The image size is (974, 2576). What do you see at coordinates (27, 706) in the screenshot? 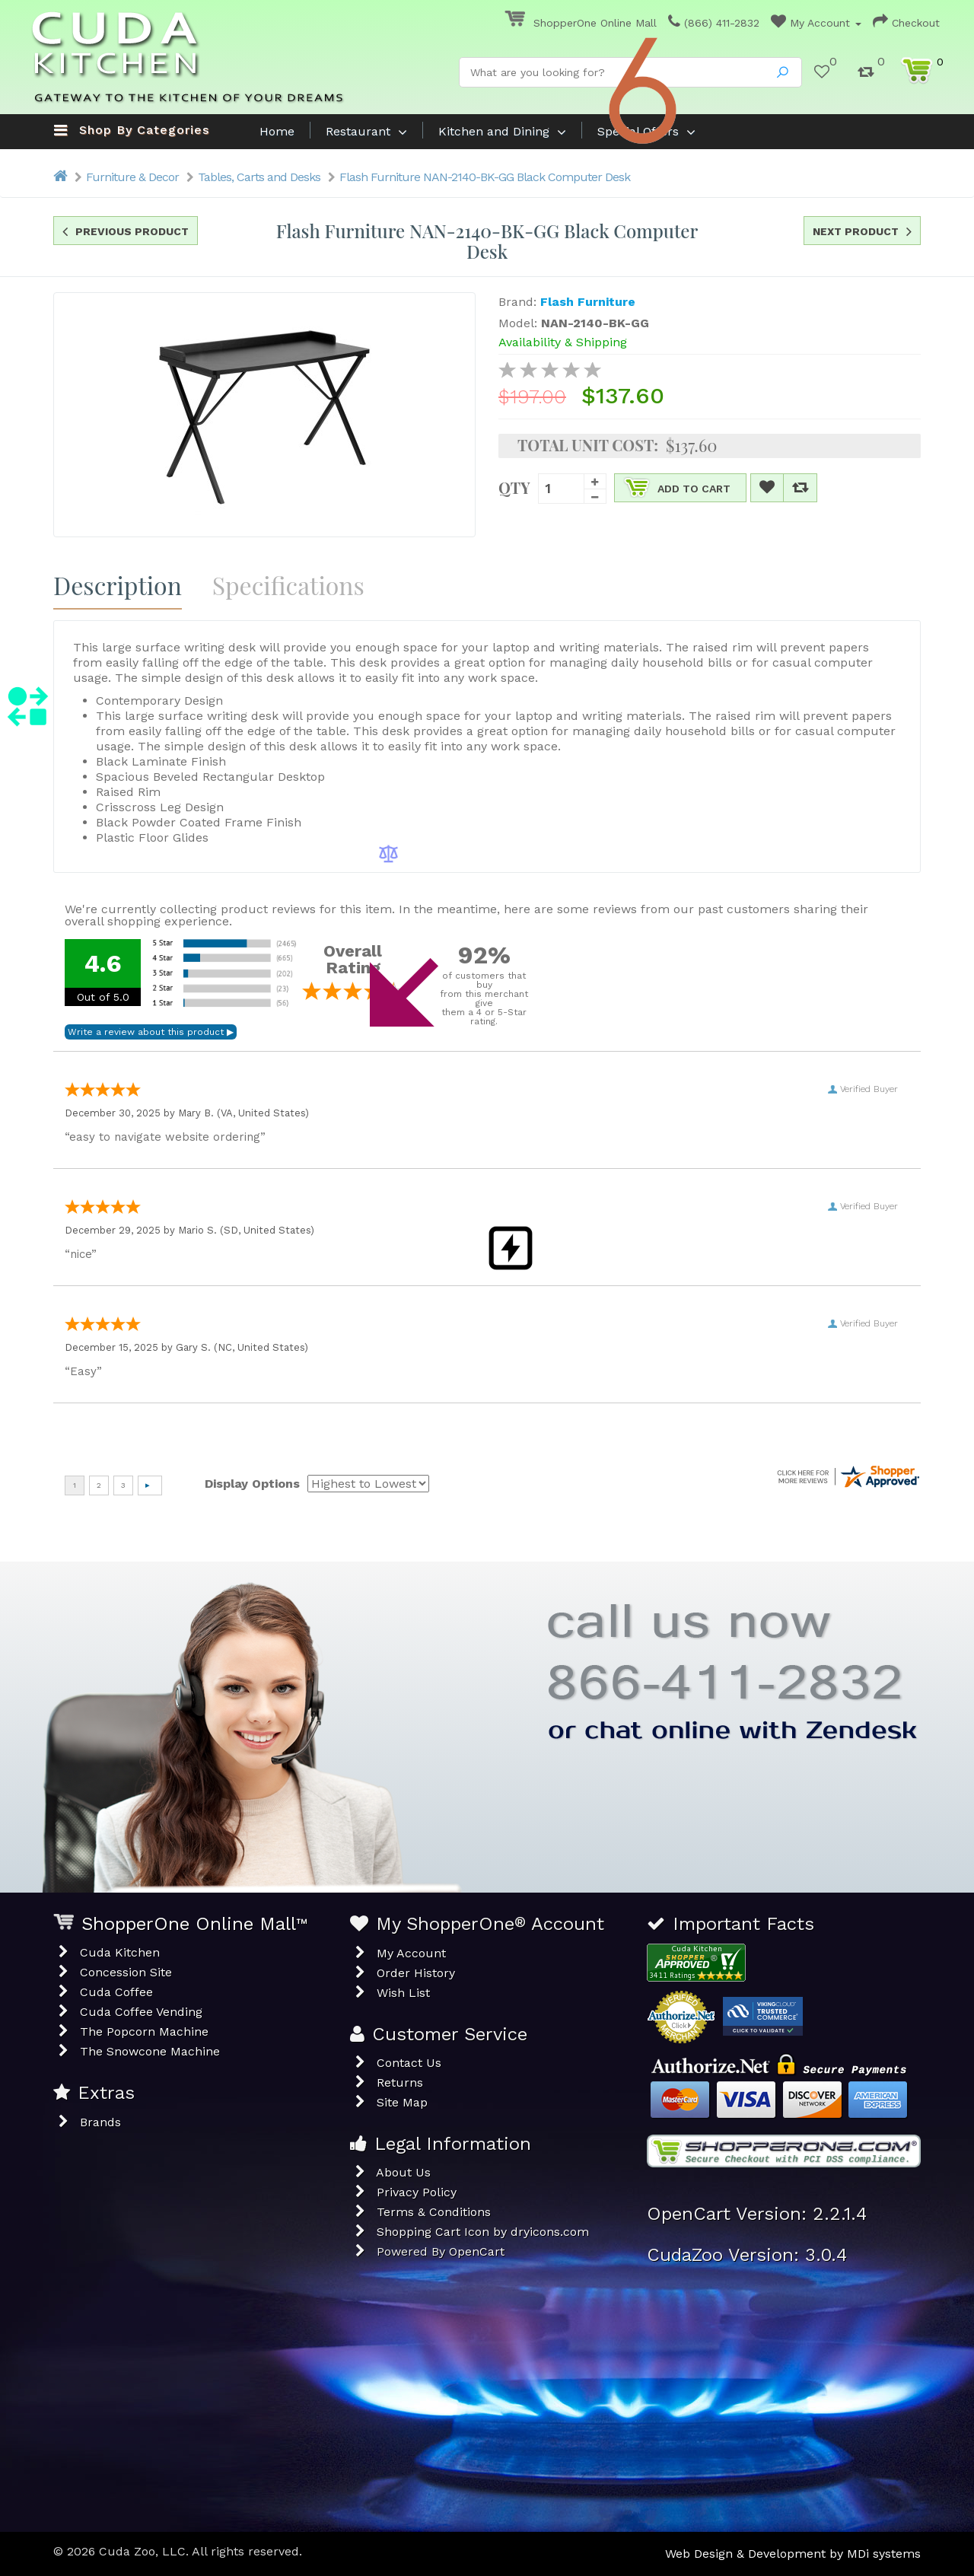
I see `swap or exchange between two items` at bounding box center [27, 706].